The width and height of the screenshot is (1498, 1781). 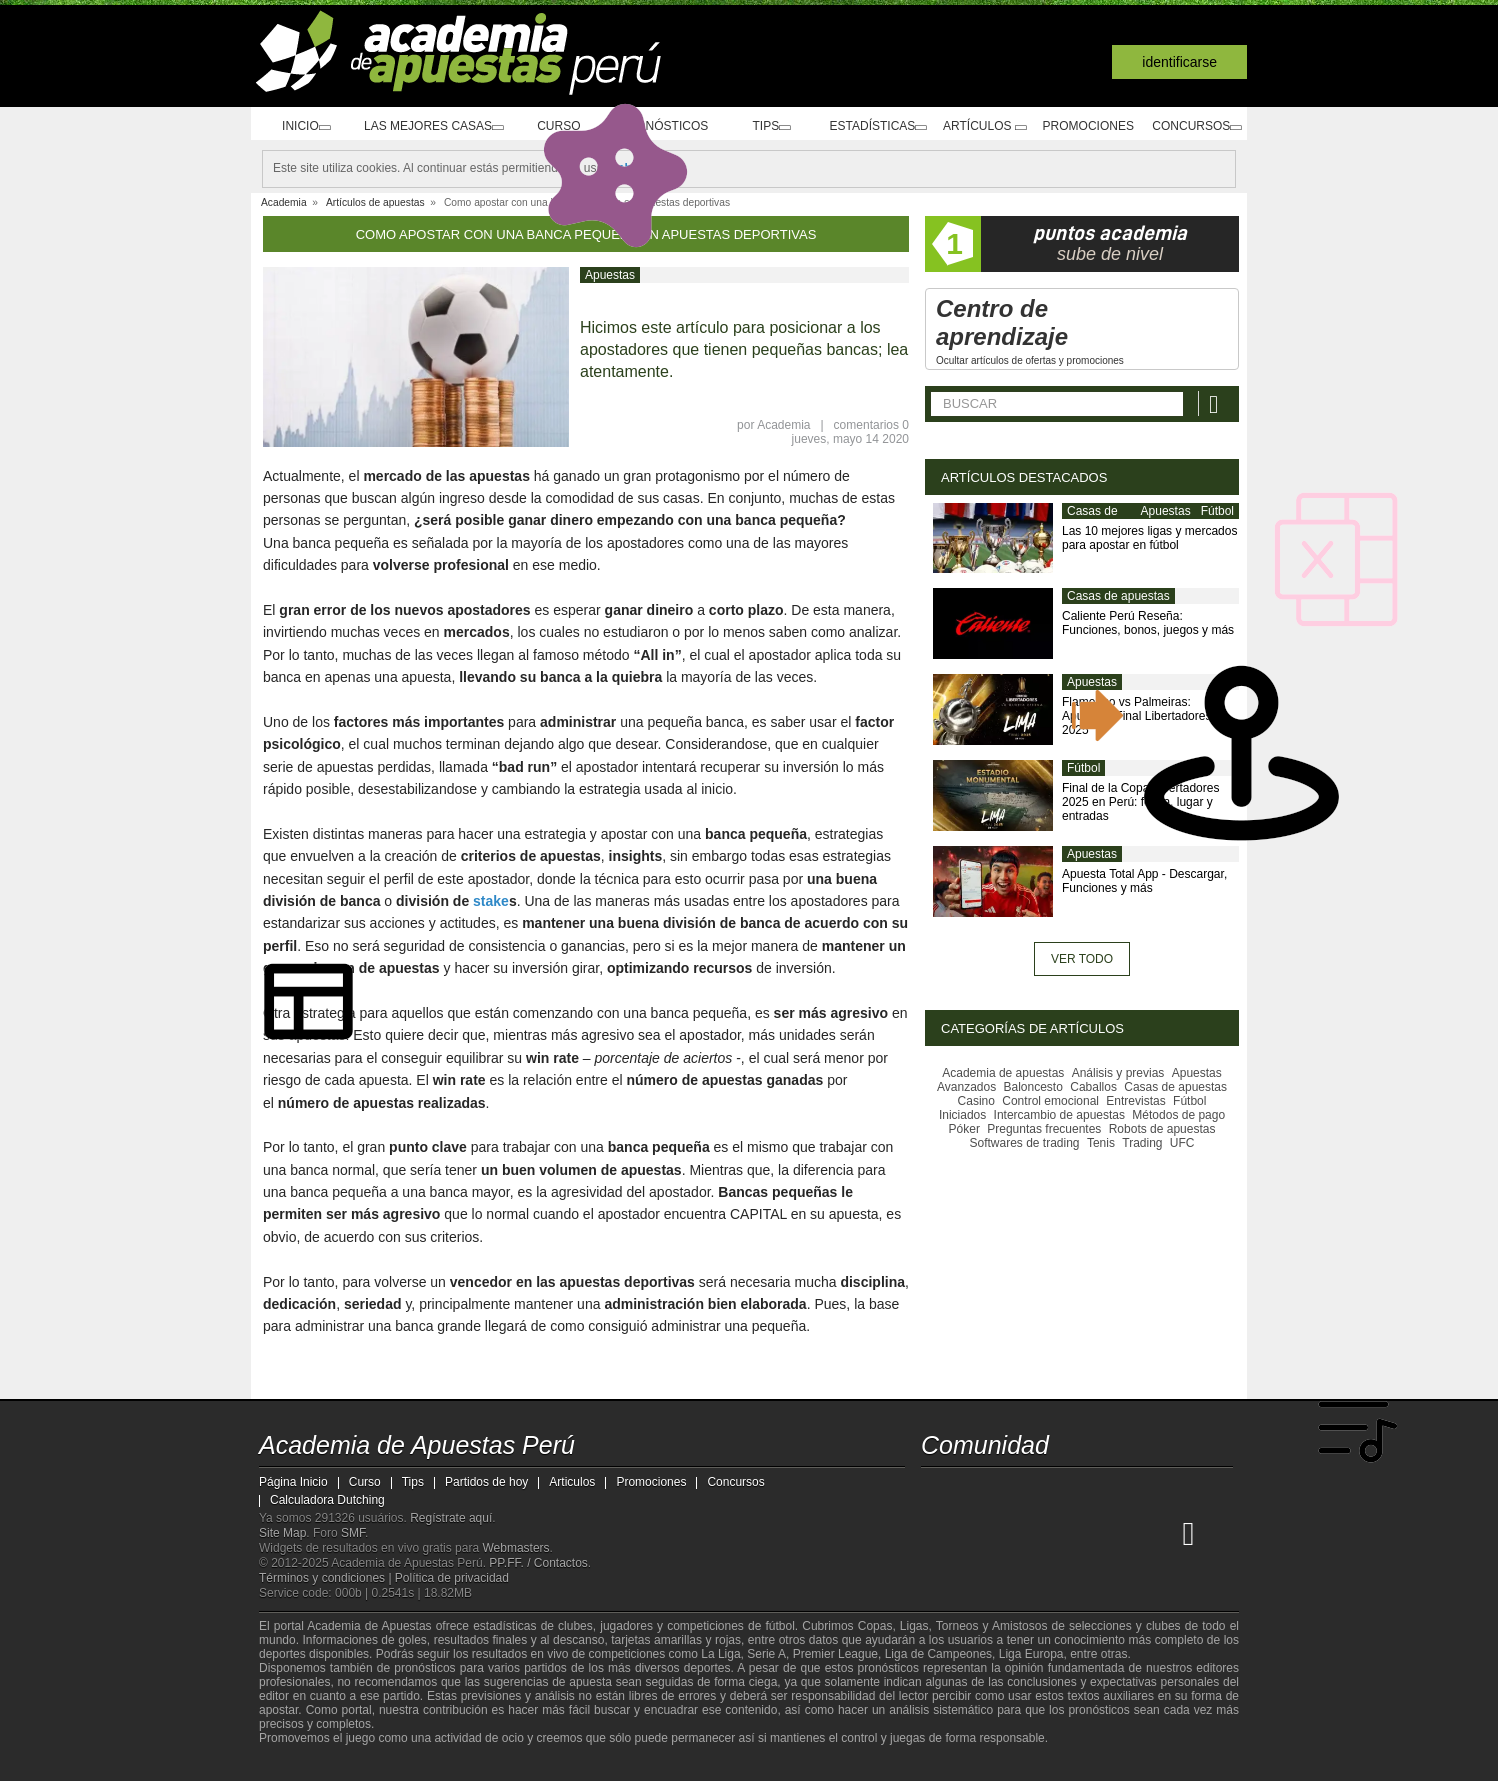 What do you see at coordinates (1341, 559) in the screenshot?
I see `open microsoft excel` at bounding box center [1341, 559].